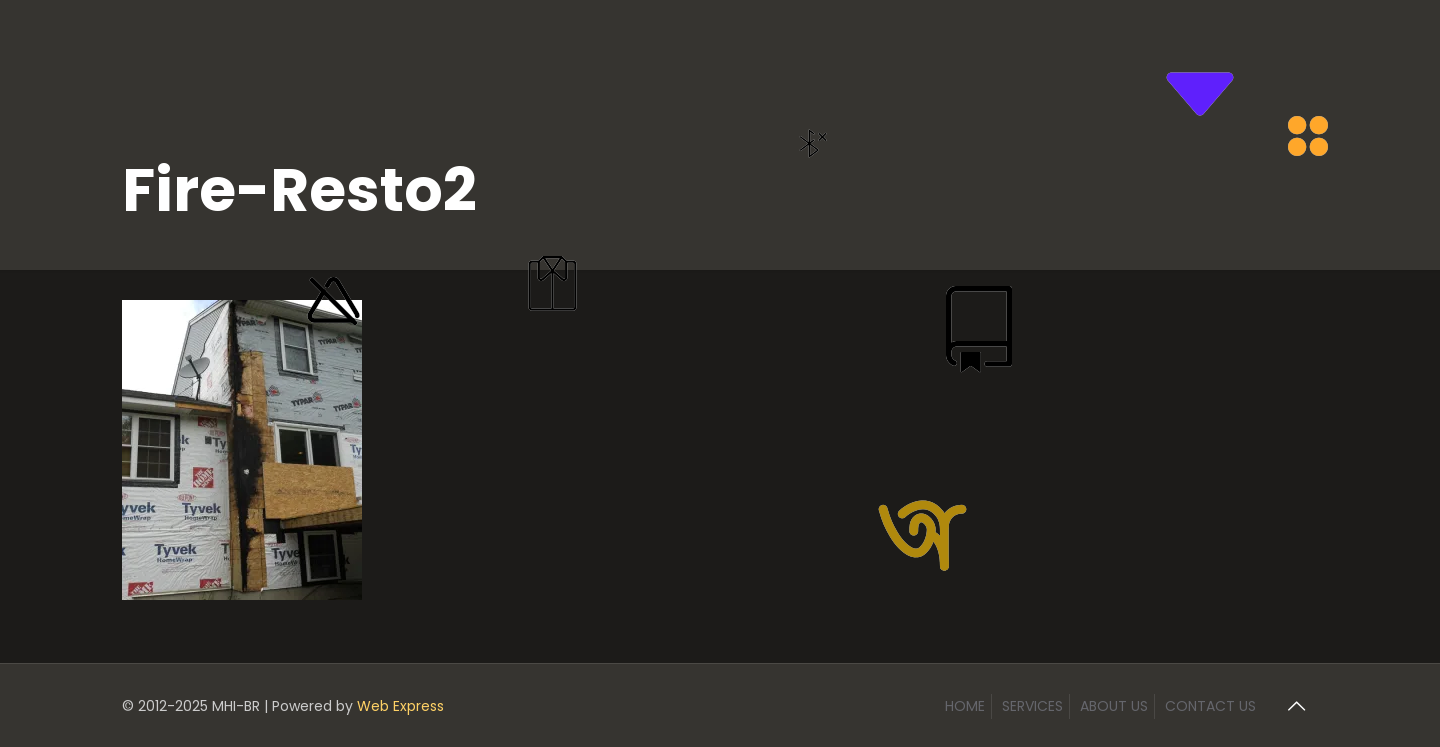 Image resolution: width=1440 pixels, height=747 pixels. Describe the element at coordinates (1200, 94) in the screenshot. I see `expand a dropdown menu` at that location.